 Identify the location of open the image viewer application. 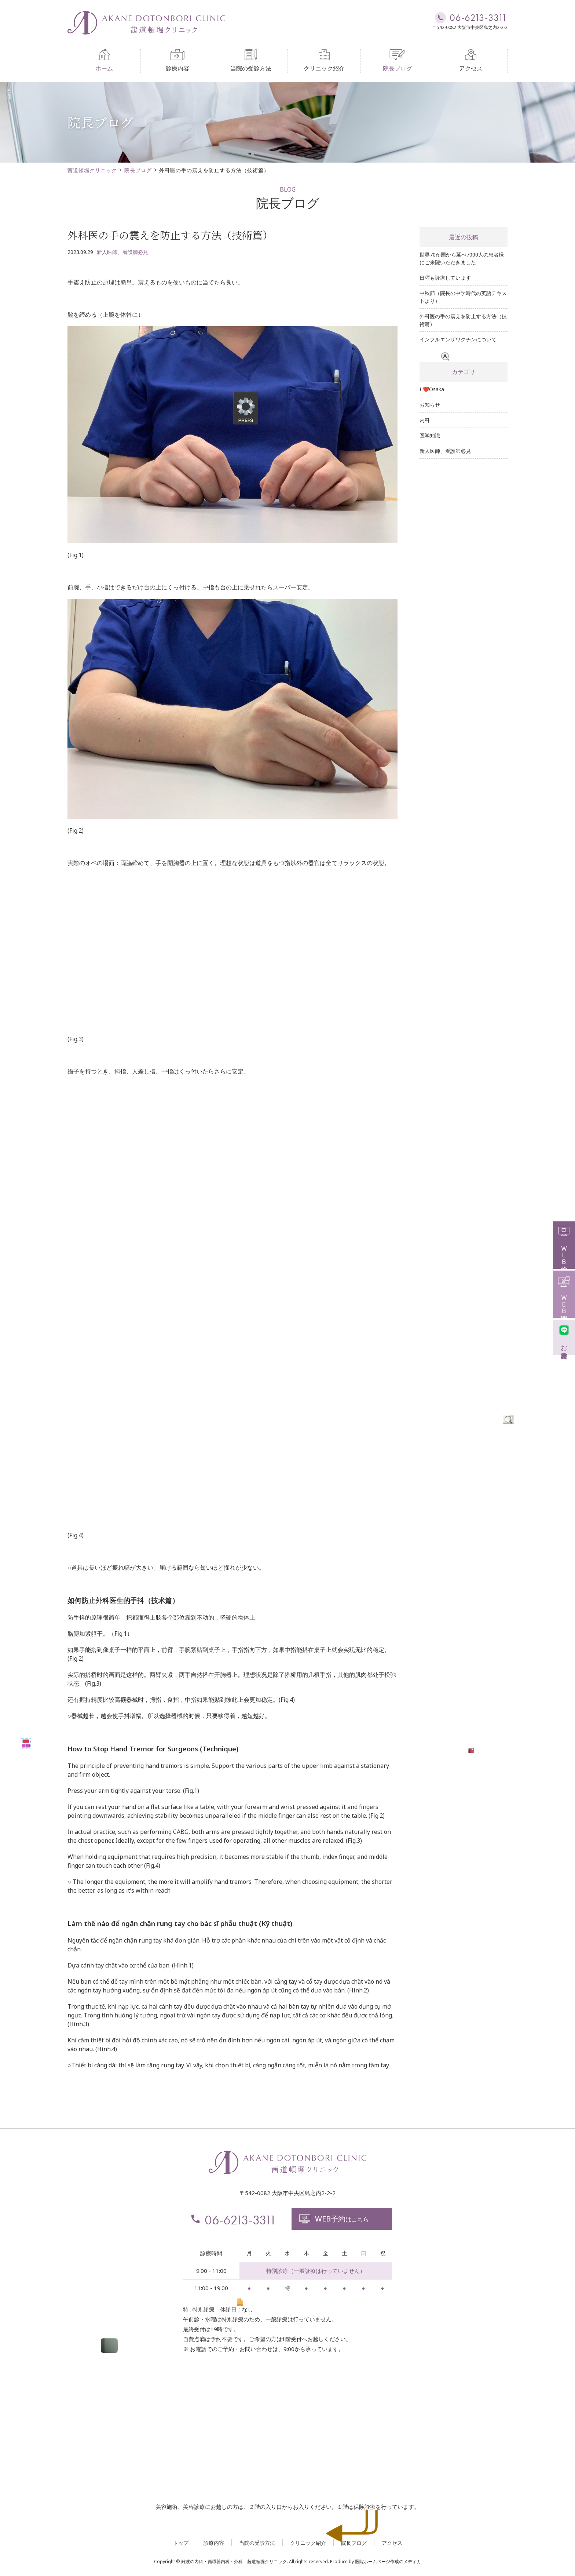
(508, 1420).